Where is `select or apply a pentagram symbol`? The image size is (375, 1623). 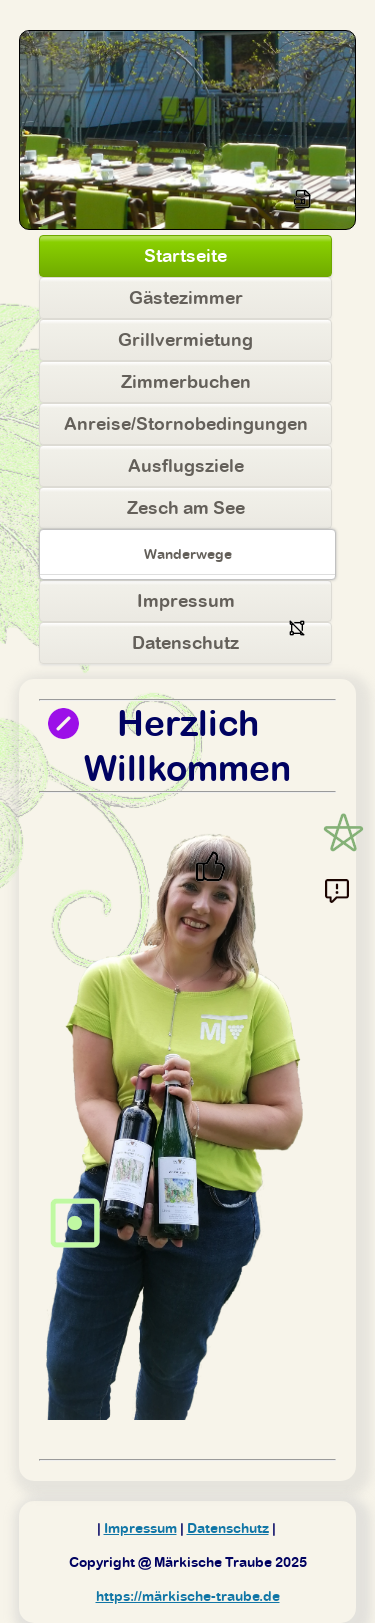 select or apply a pentagram symbol is located at coordinates (343, 834).